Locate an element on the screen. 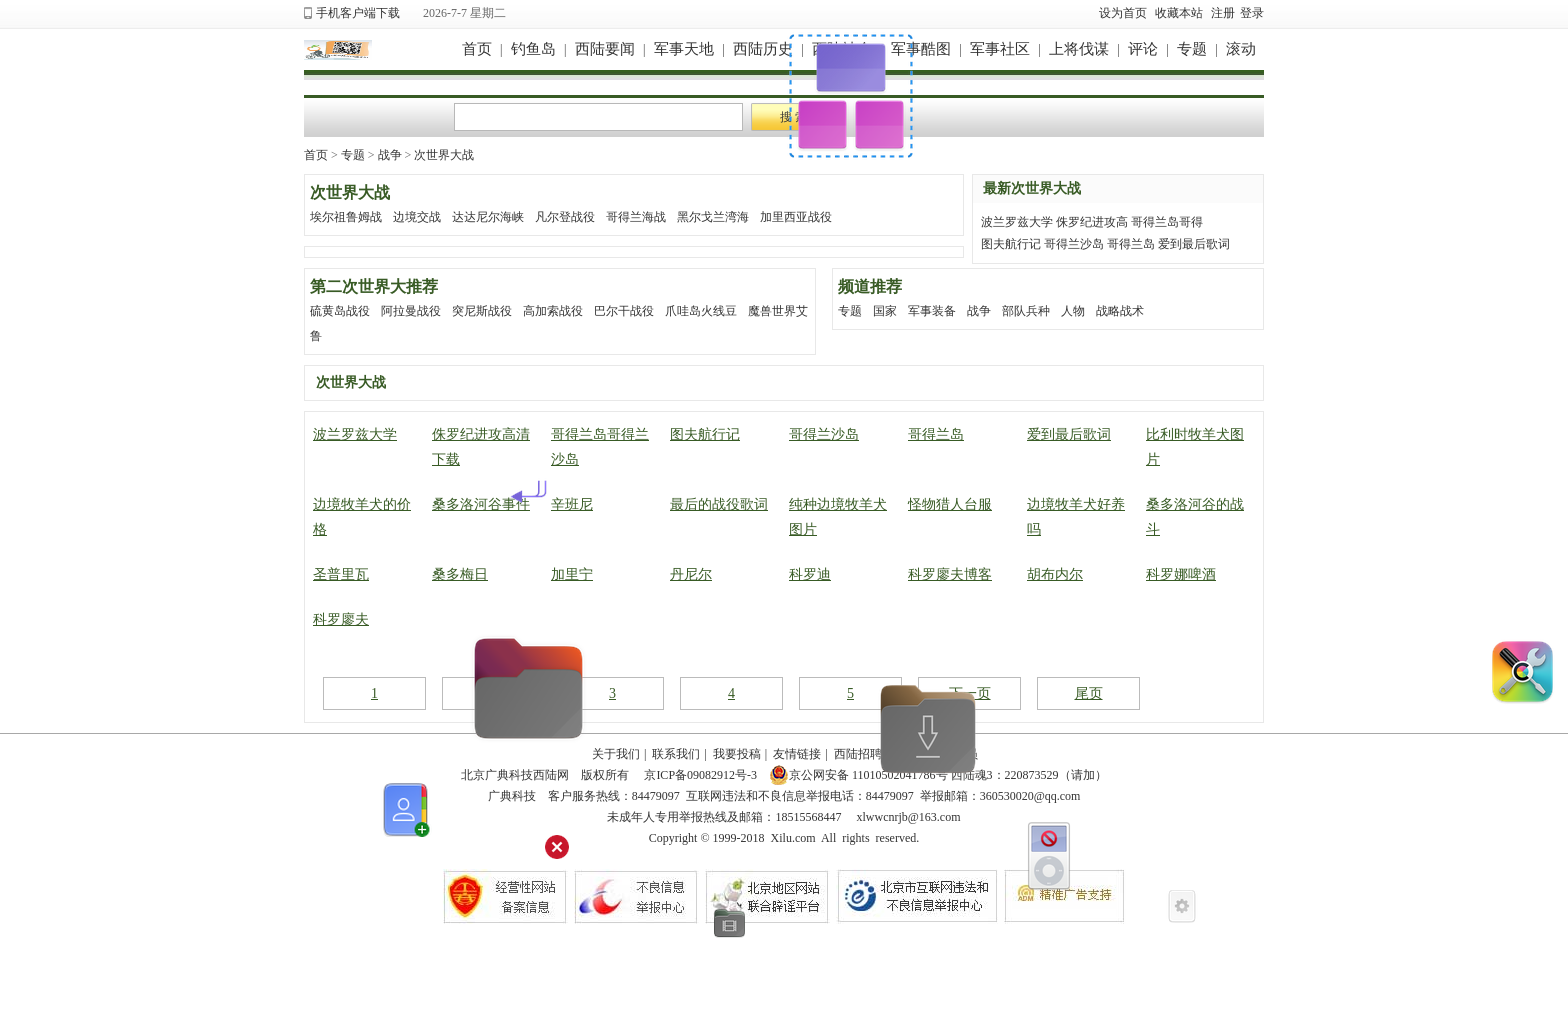 Image resolution: width=1568 pixels, height=1032 pixels. a desktop application shortcut file is located at coordinates (1182, 906).